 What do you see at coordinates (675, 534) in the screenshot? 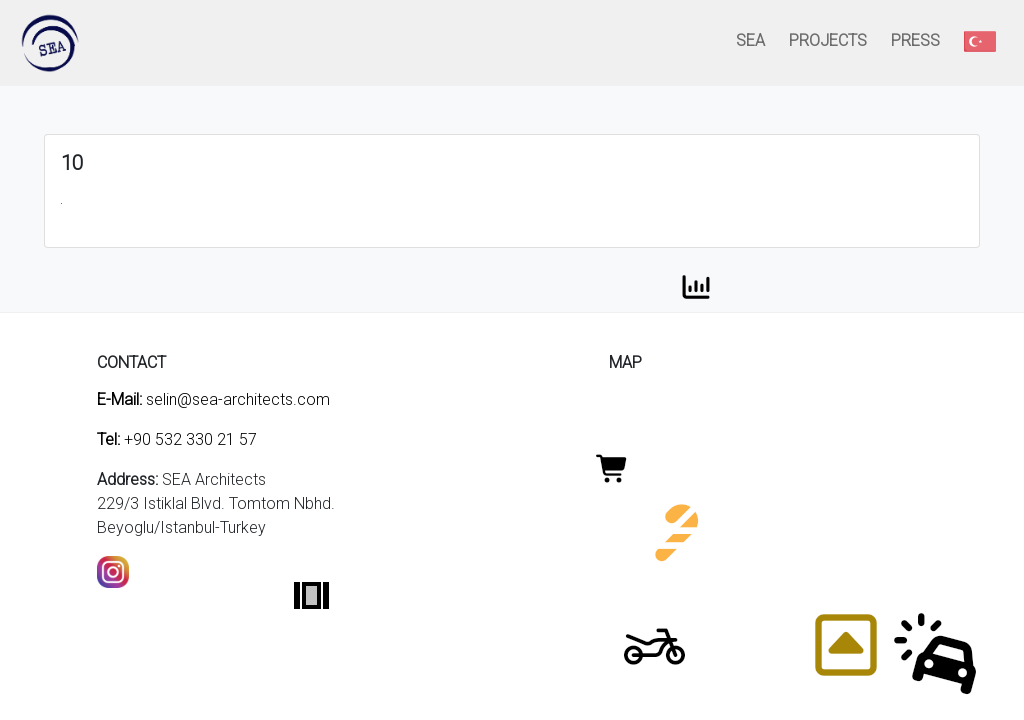
I see `indicates holiday or seasonal content` at bounding box center [675, 534].